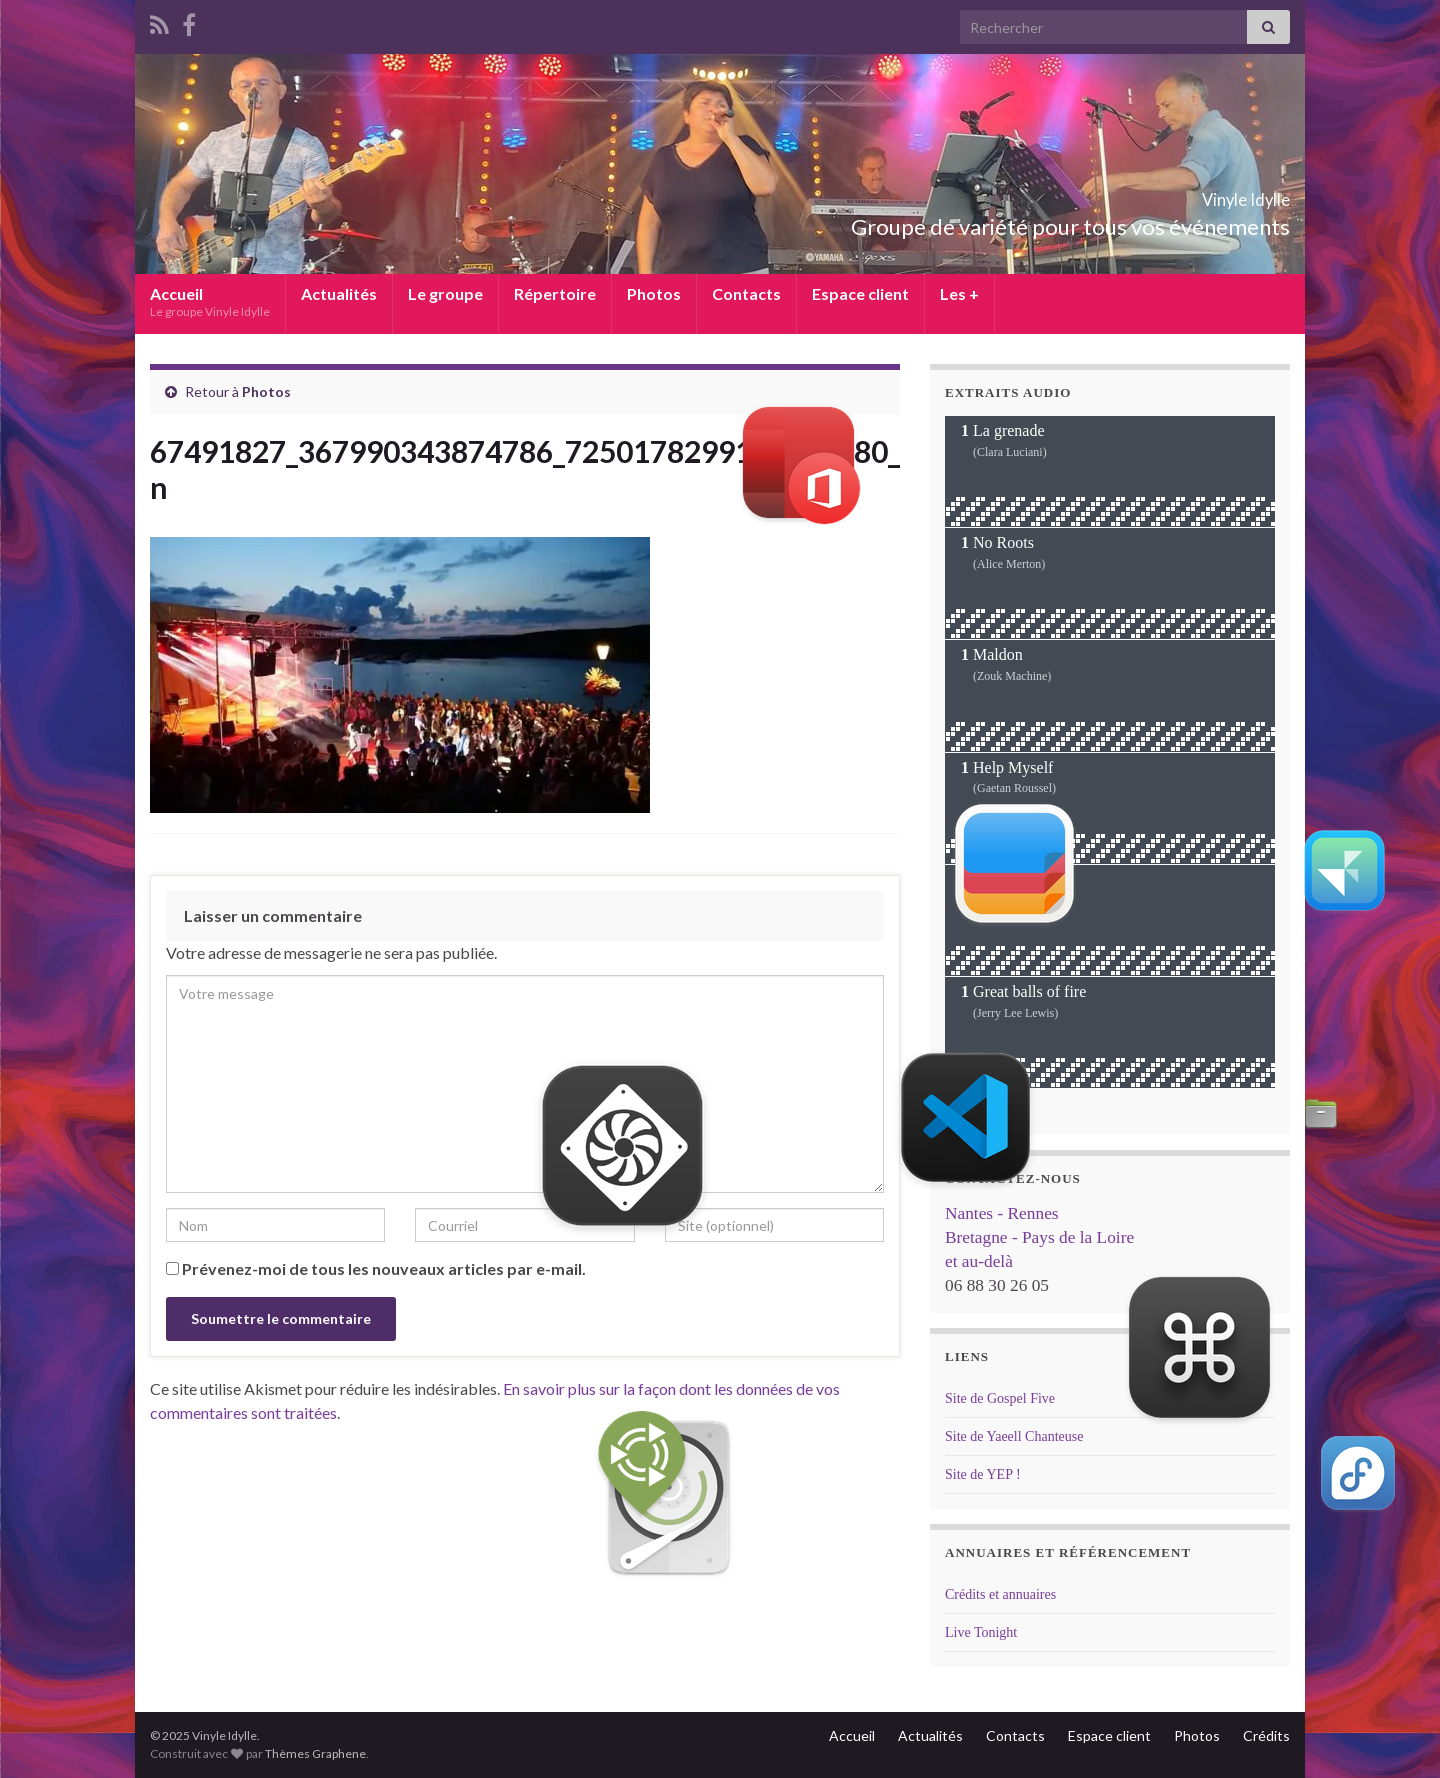 The image size is (1440, 1778). Describe the element at coordinates (622, 1148) in the screenshot. I see `open engineering or developer settings` at that location.